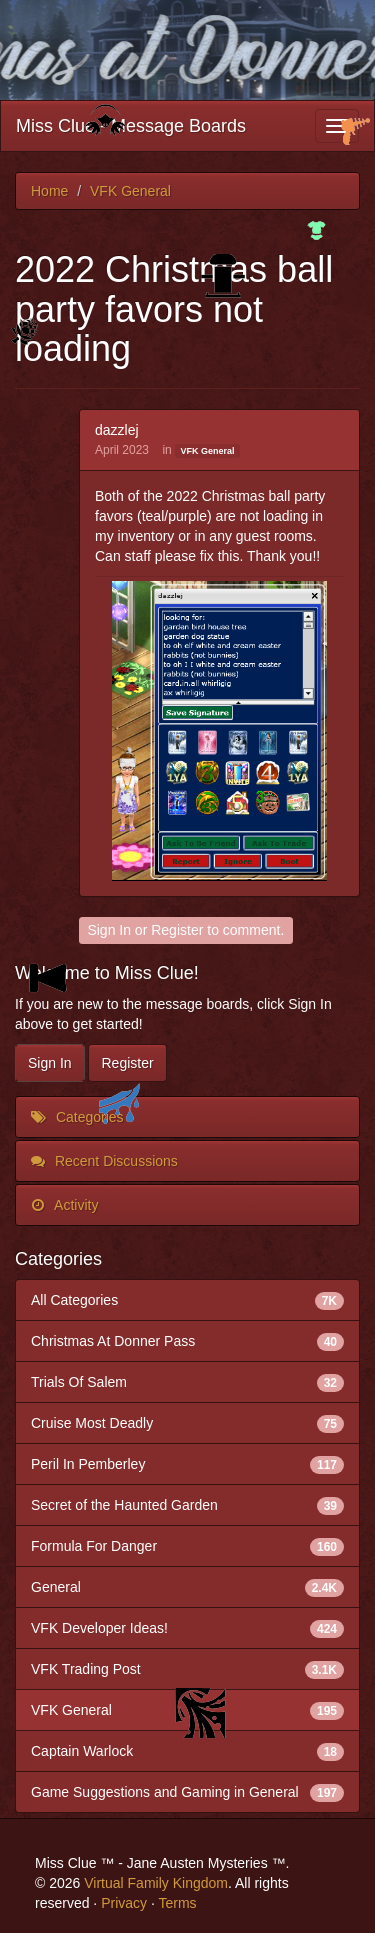 The image size is (375, 1933). I want to click on indicates a docking or mooring point in a nautical game, so click(223, 275).